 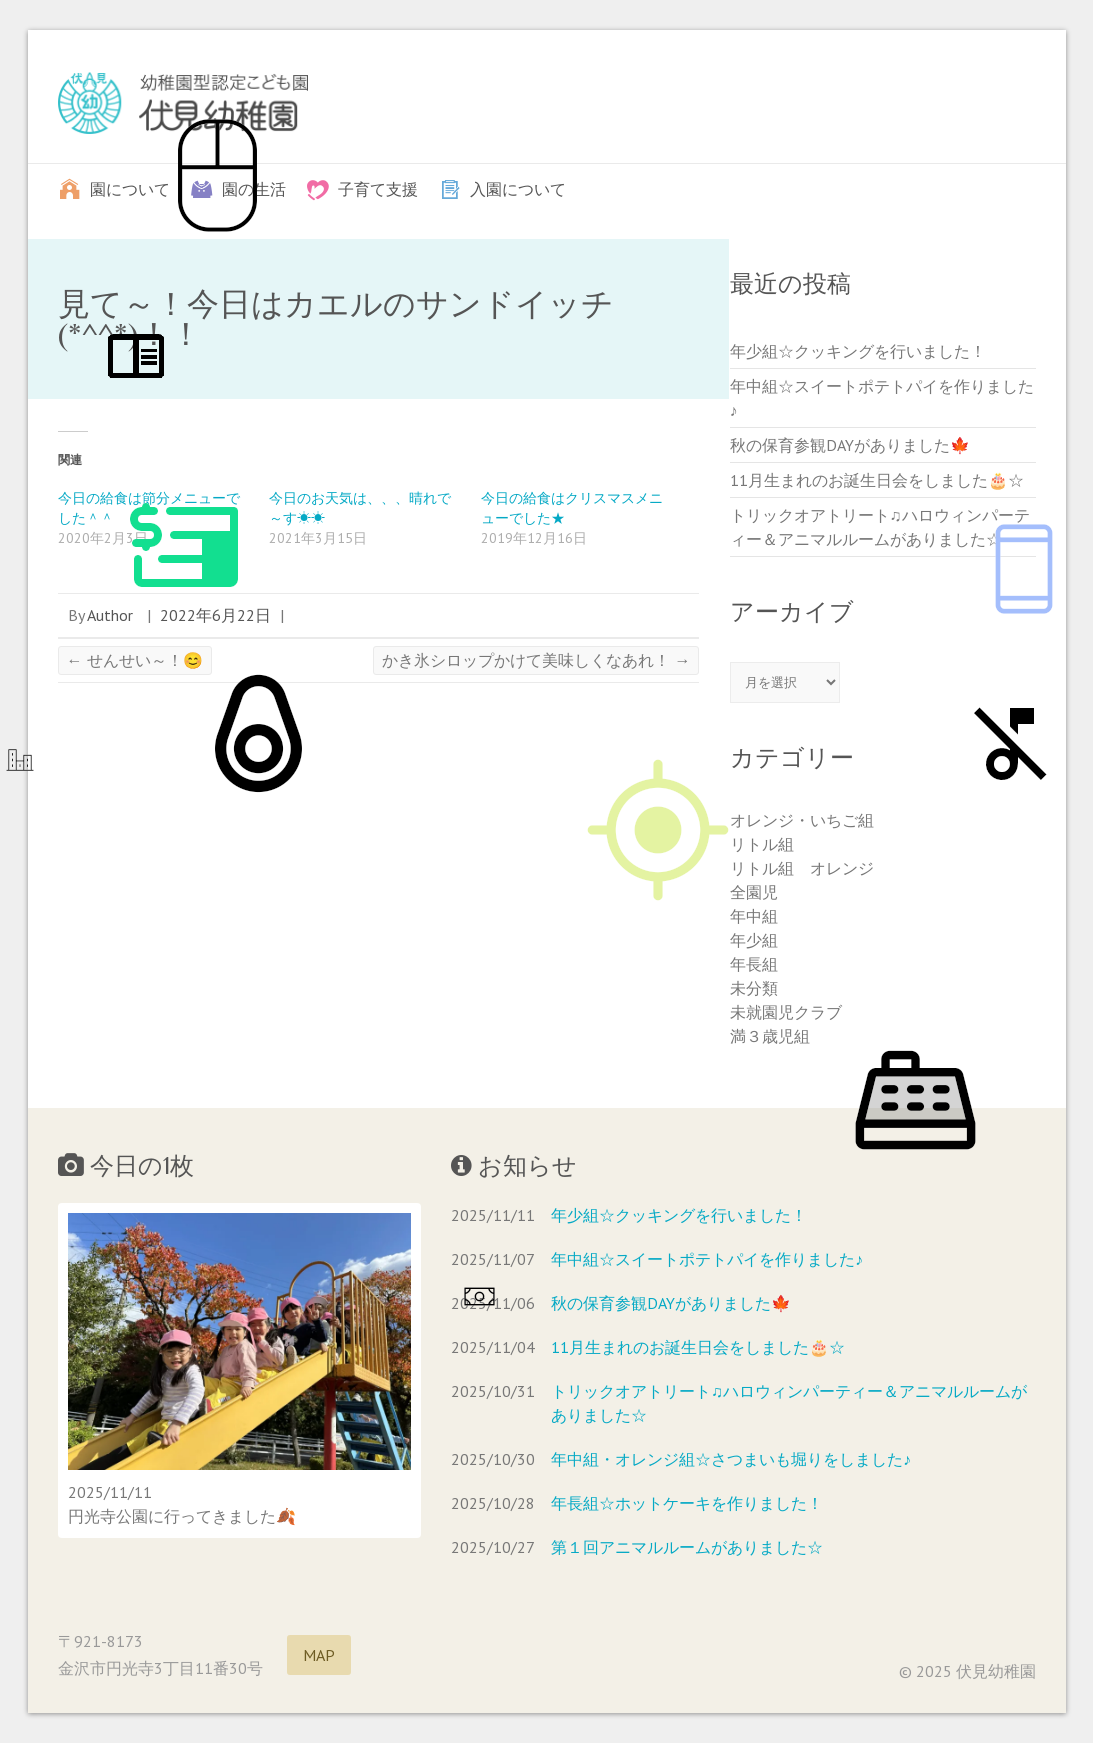 What do you see at coordinates (258, 733) in the screenshot?
I see `browse healthy food or recipe options` at bounding box center [258, 733].